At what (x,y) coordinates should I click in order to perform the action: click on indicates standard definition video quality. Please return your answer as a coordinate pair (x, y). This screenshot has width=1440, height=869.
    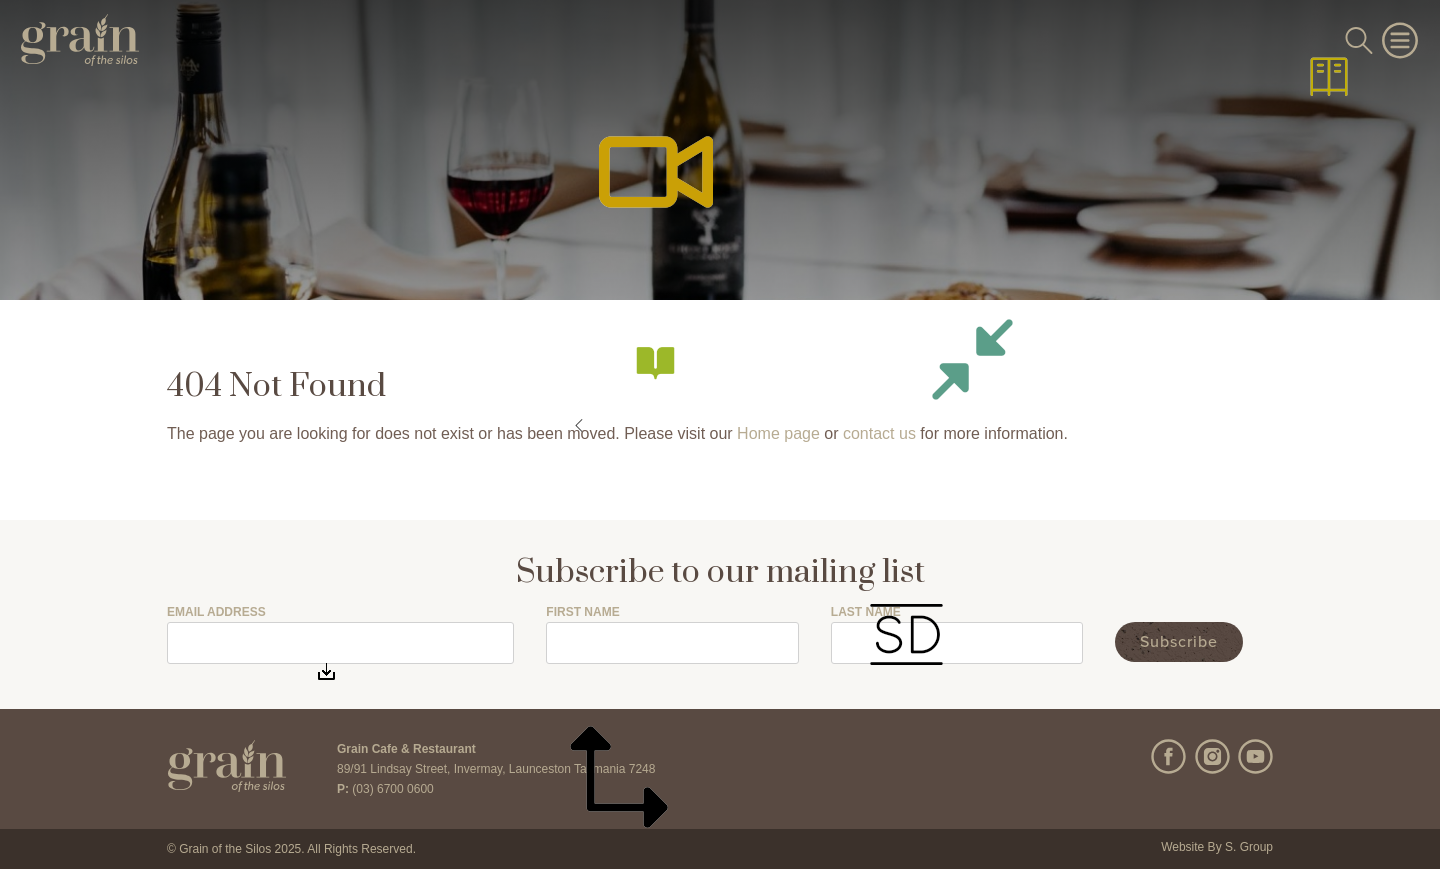
    Looking at the image, I should click on (906, 634).